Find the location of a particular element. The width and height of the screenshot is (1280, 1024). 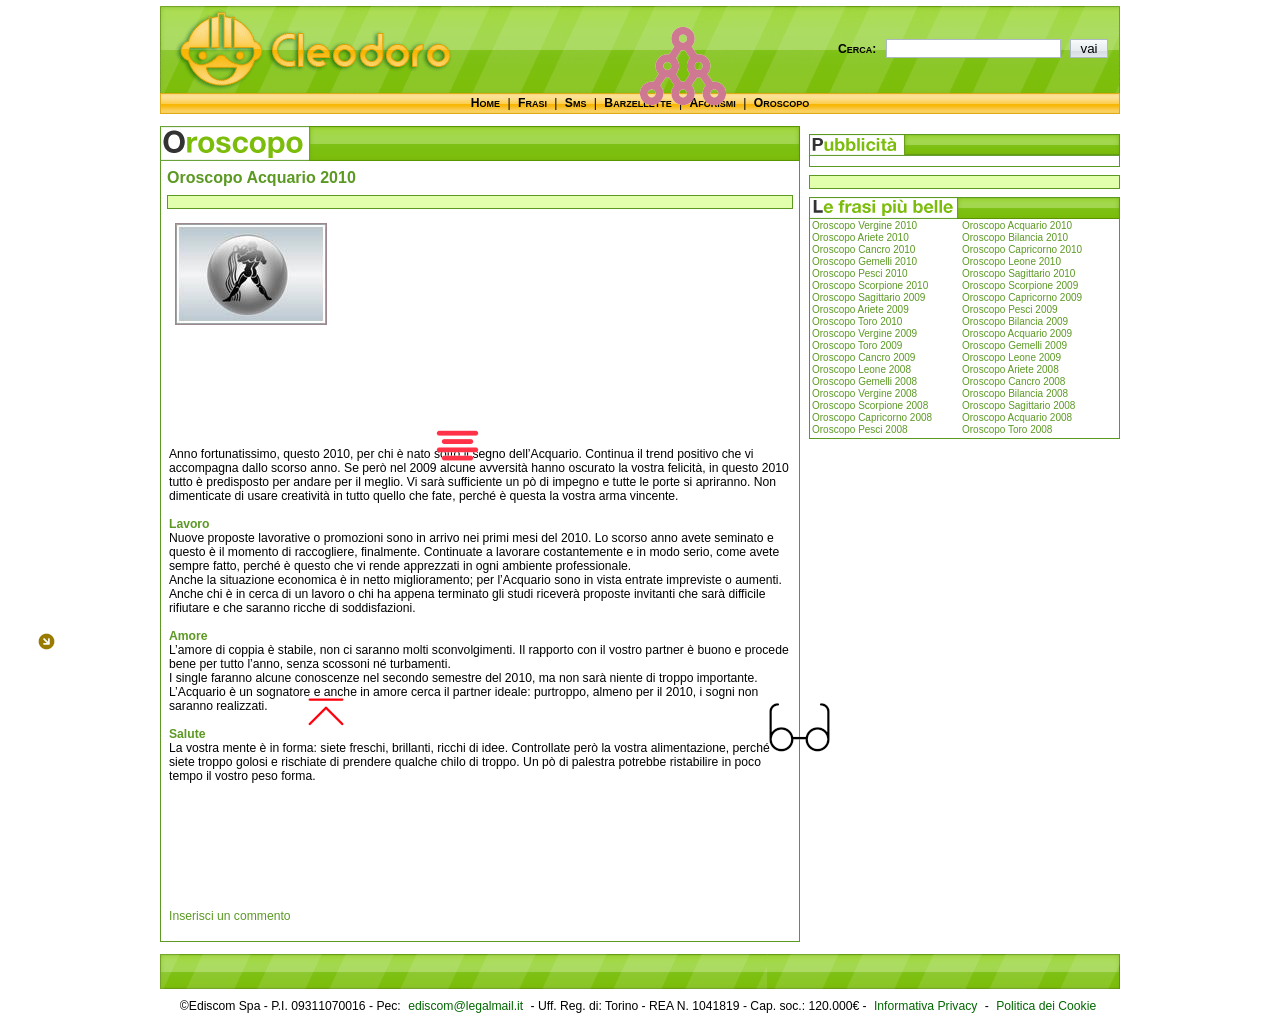

center align text is located at coordinates (457, 446).